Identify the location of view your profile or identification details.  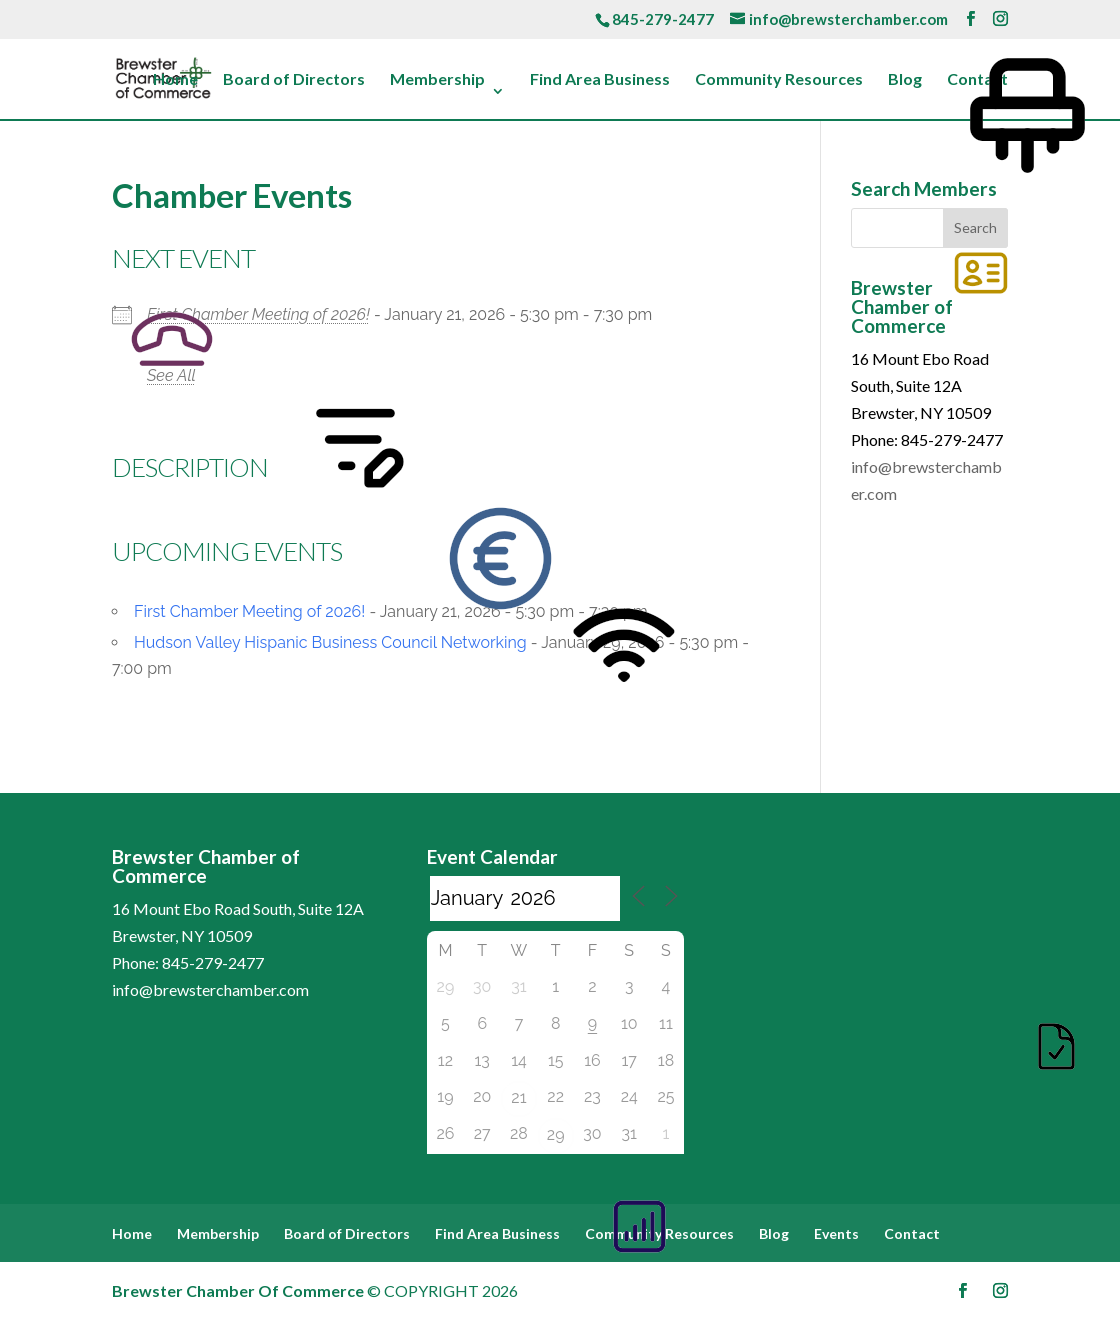
(981, 273).